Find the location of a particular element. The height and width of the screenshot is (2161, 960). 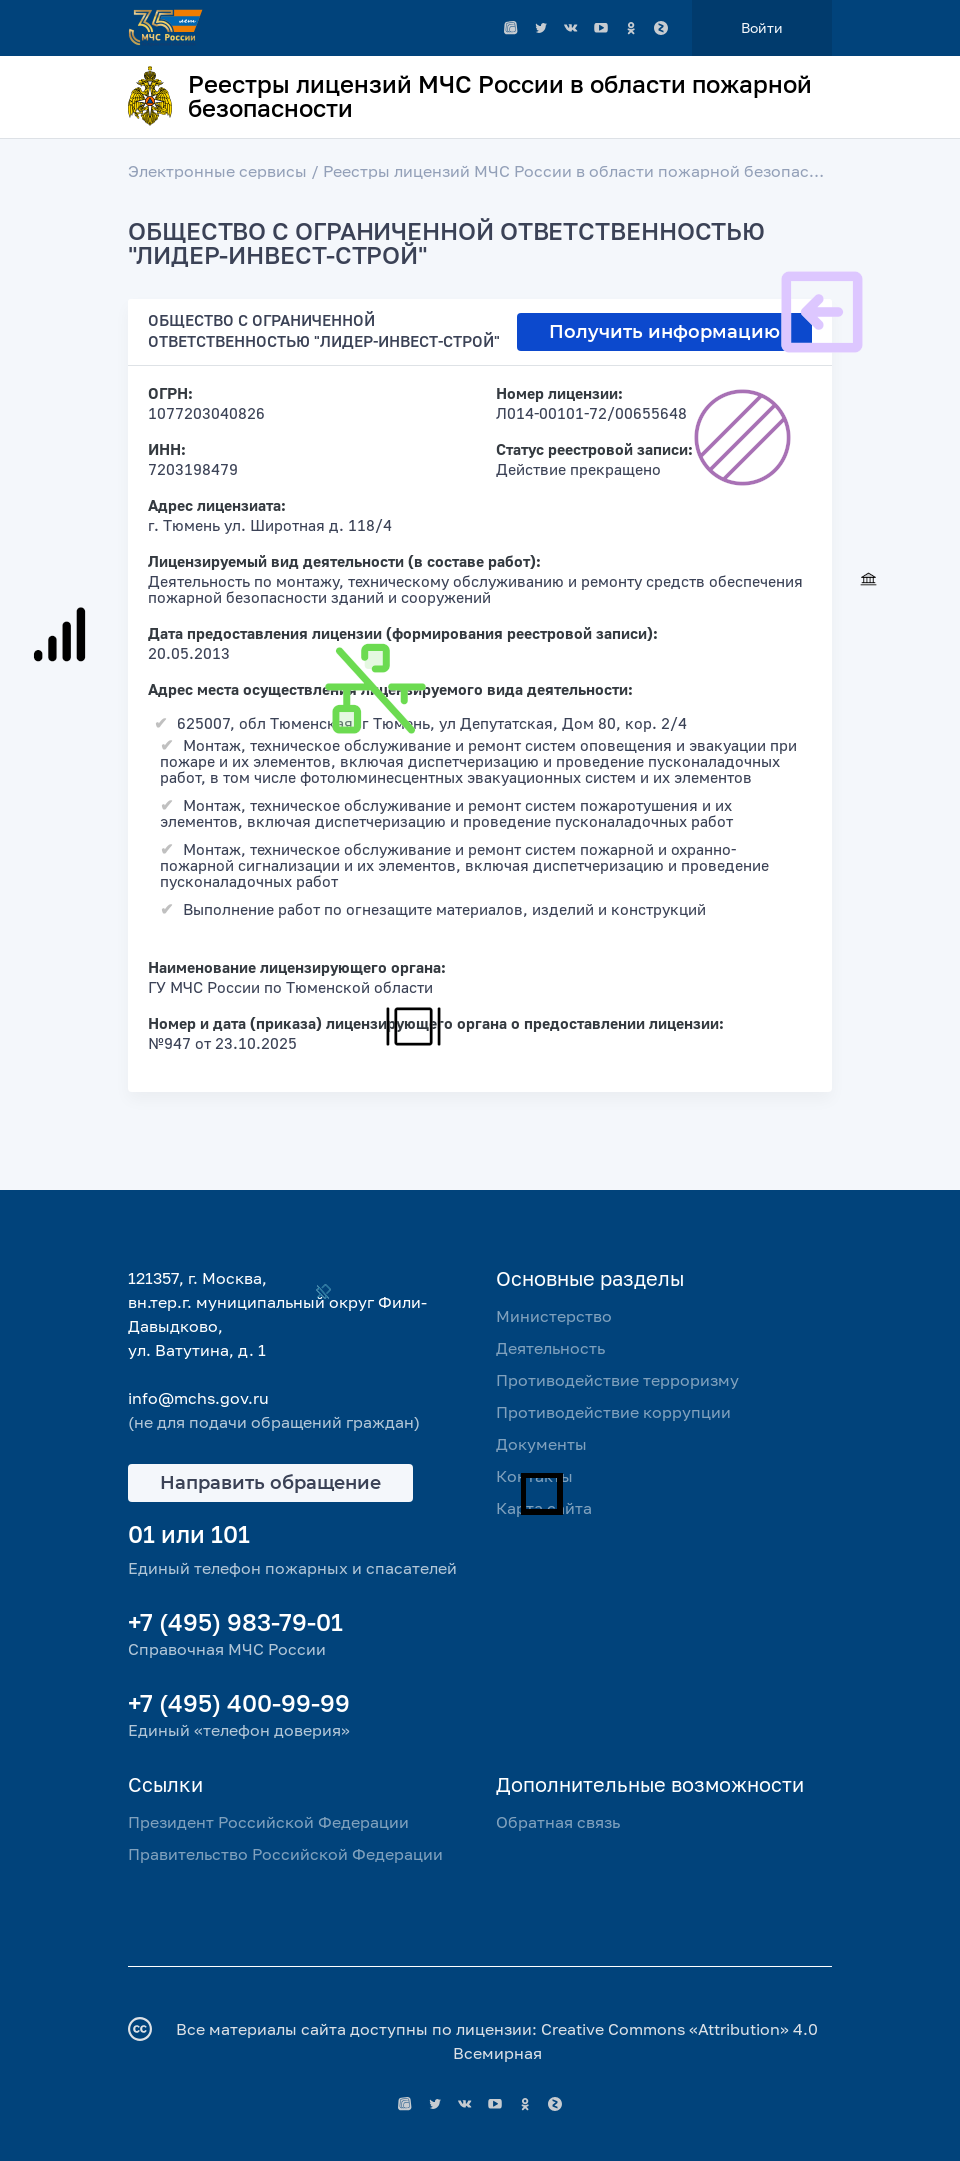

start a slideshow presentation is located at coordinates (413, 1026).